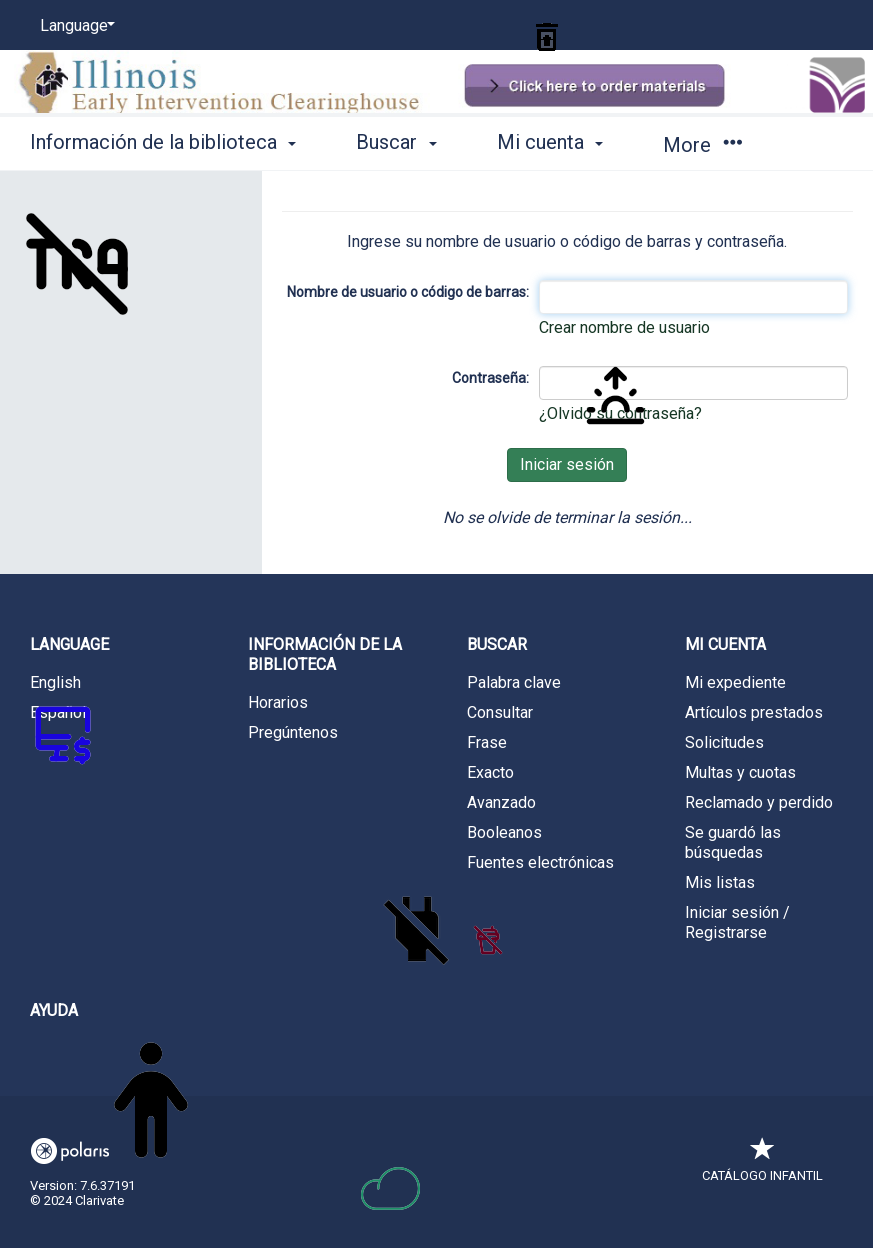  What do you see at coordinates (63, 734) in the screenshot?
I see `view billing or payment on desktop` at bounding box center [63, 734].